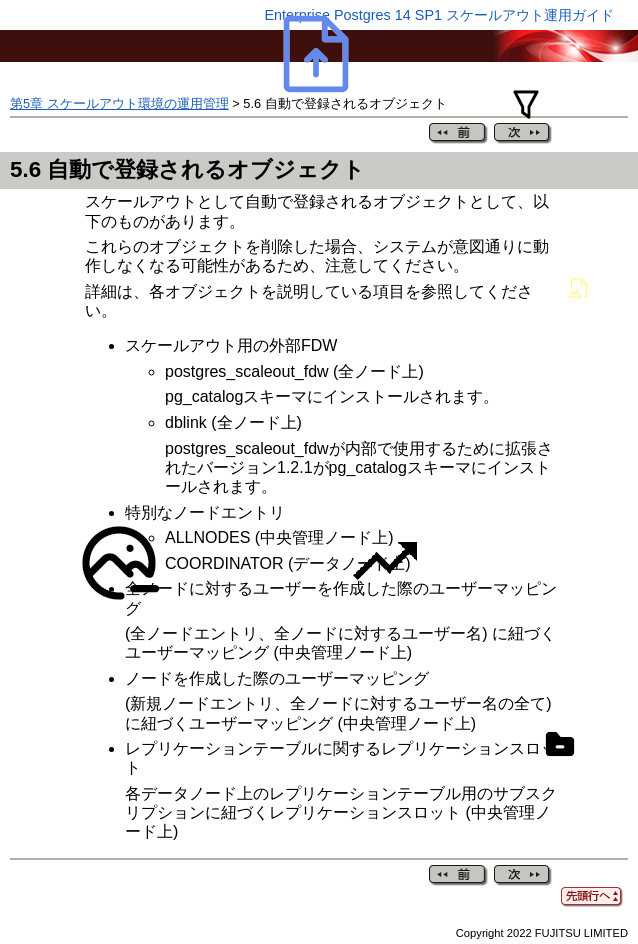 The image size is (638, 944). I want to click on view image file, so click(579, 288).